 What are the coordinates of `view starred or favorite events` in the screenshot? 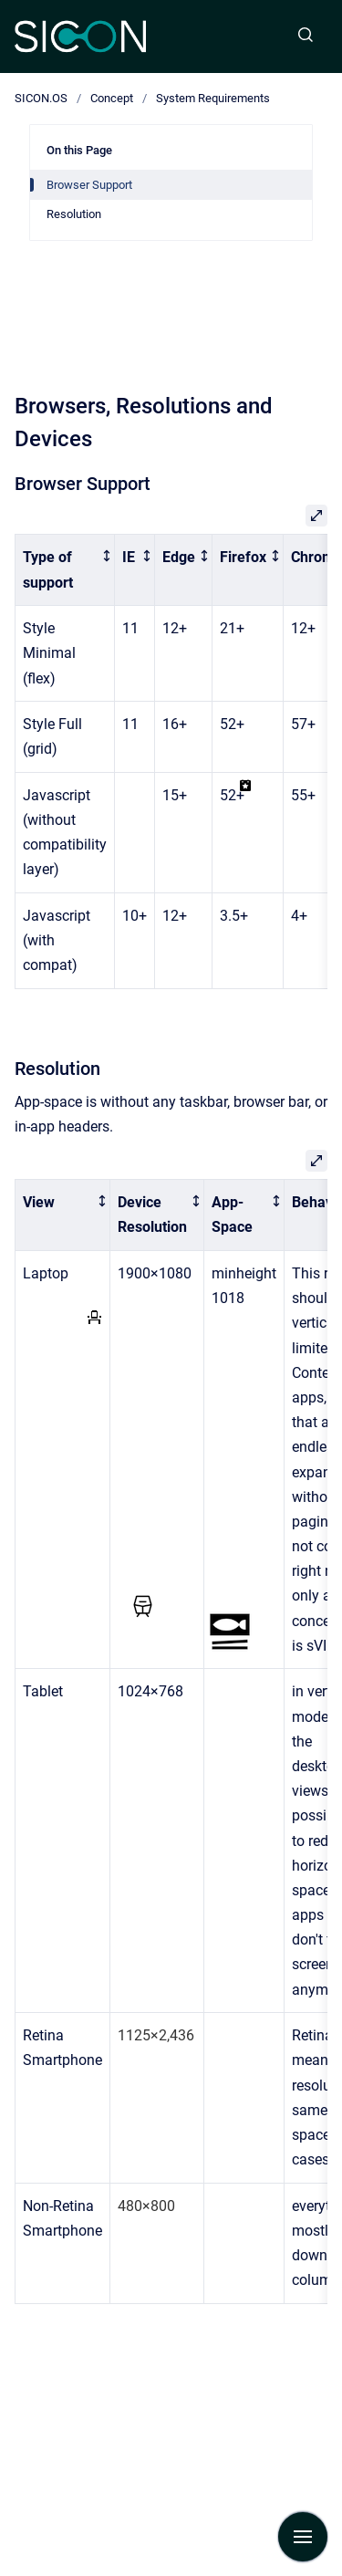 It's located at (245, 786).